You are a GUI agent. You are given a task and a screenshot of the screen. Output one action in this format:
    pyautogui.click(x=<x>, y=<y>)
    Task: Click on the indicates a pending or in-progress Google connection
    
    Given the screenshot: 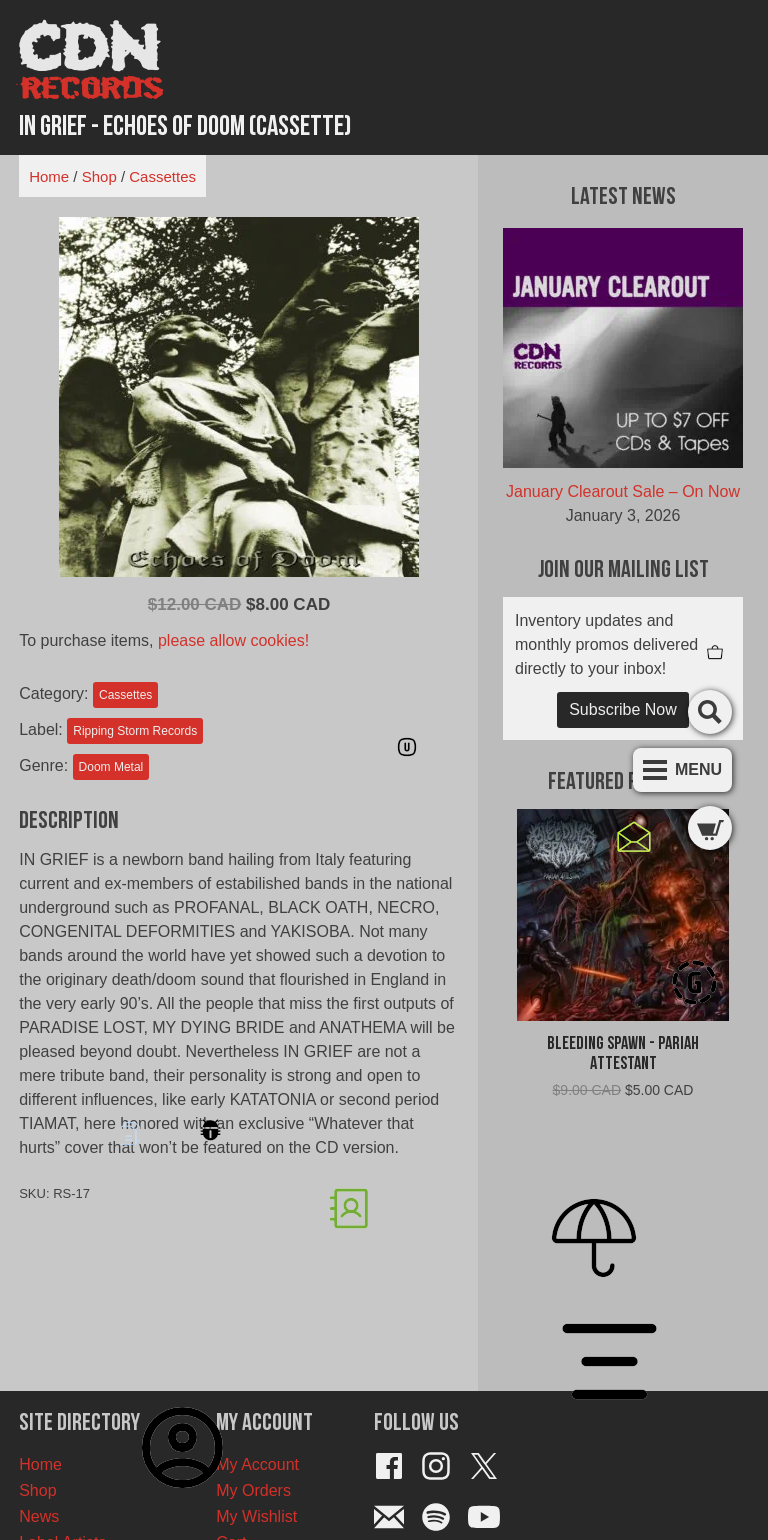 What is the action you would take?
    pyautogui.click(x=694, y=982)
    